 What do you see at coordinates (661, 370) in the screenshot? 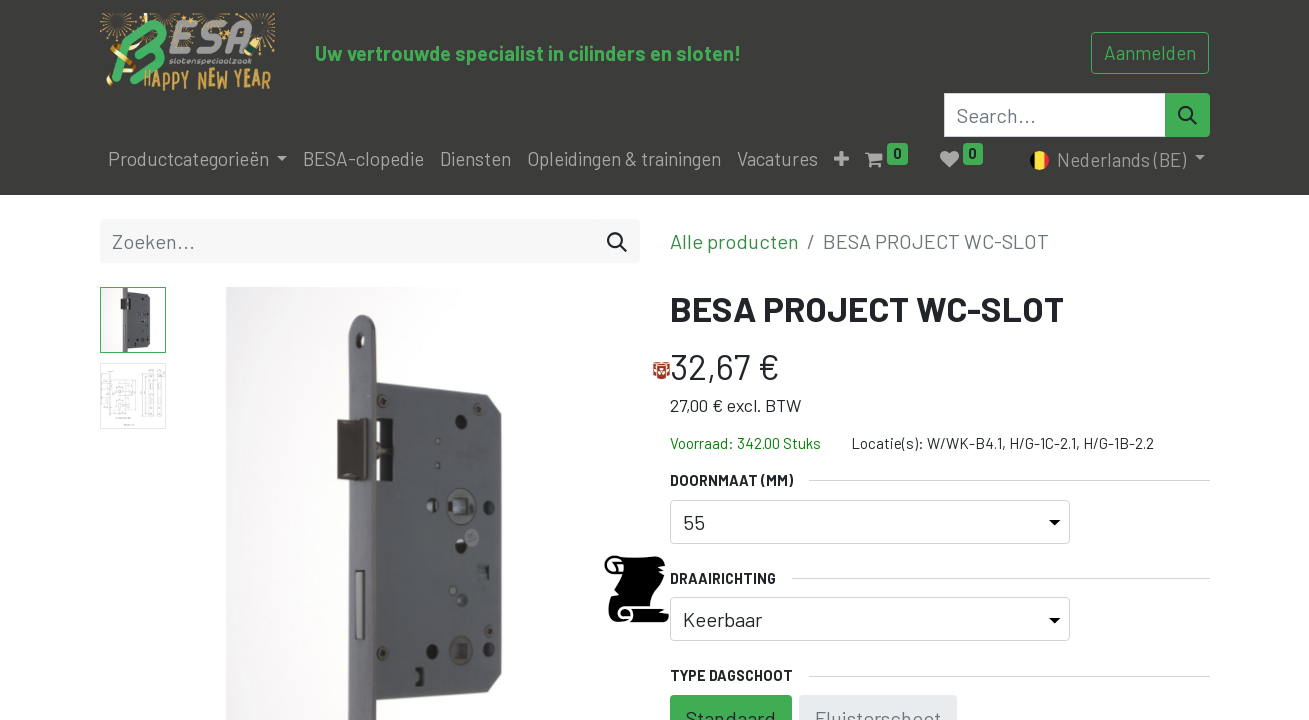
I see `indicates hazardous or radioactive materials in a game context` at bounding box center [661, 370].